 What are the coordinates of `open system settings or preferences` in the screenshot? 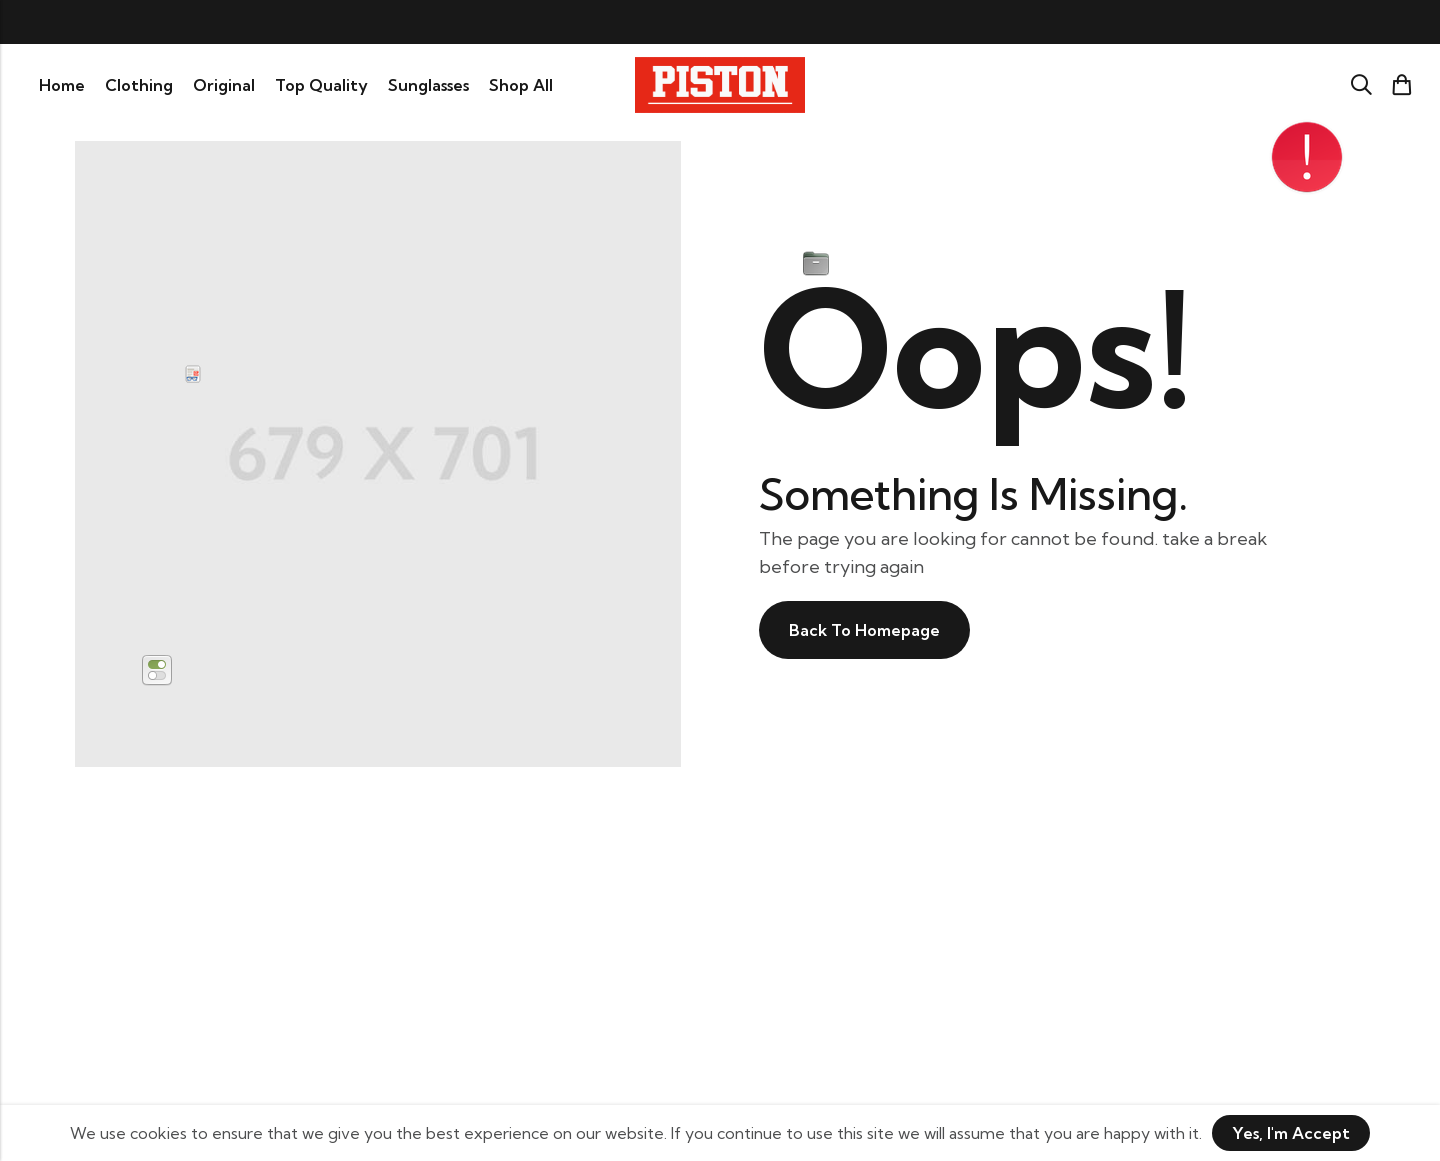 It's located at (157, 670).